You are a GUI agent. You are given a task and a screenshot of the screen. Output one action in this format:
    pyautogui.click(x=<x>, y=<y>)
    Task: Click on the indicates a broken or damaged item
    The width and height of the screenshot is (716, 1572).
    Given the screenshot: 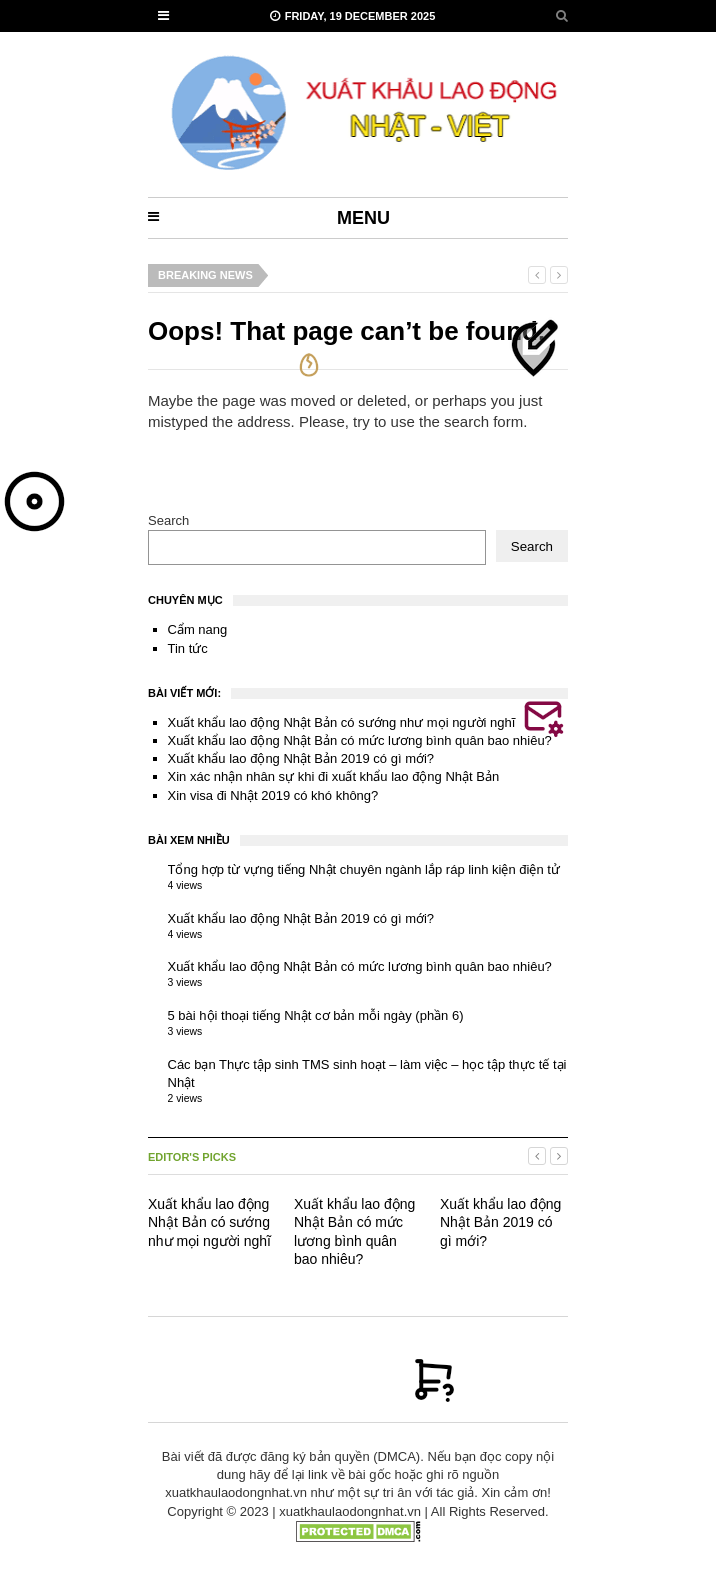 What is the action you would take?
    pyautogui.click(x=309, y=365)
    